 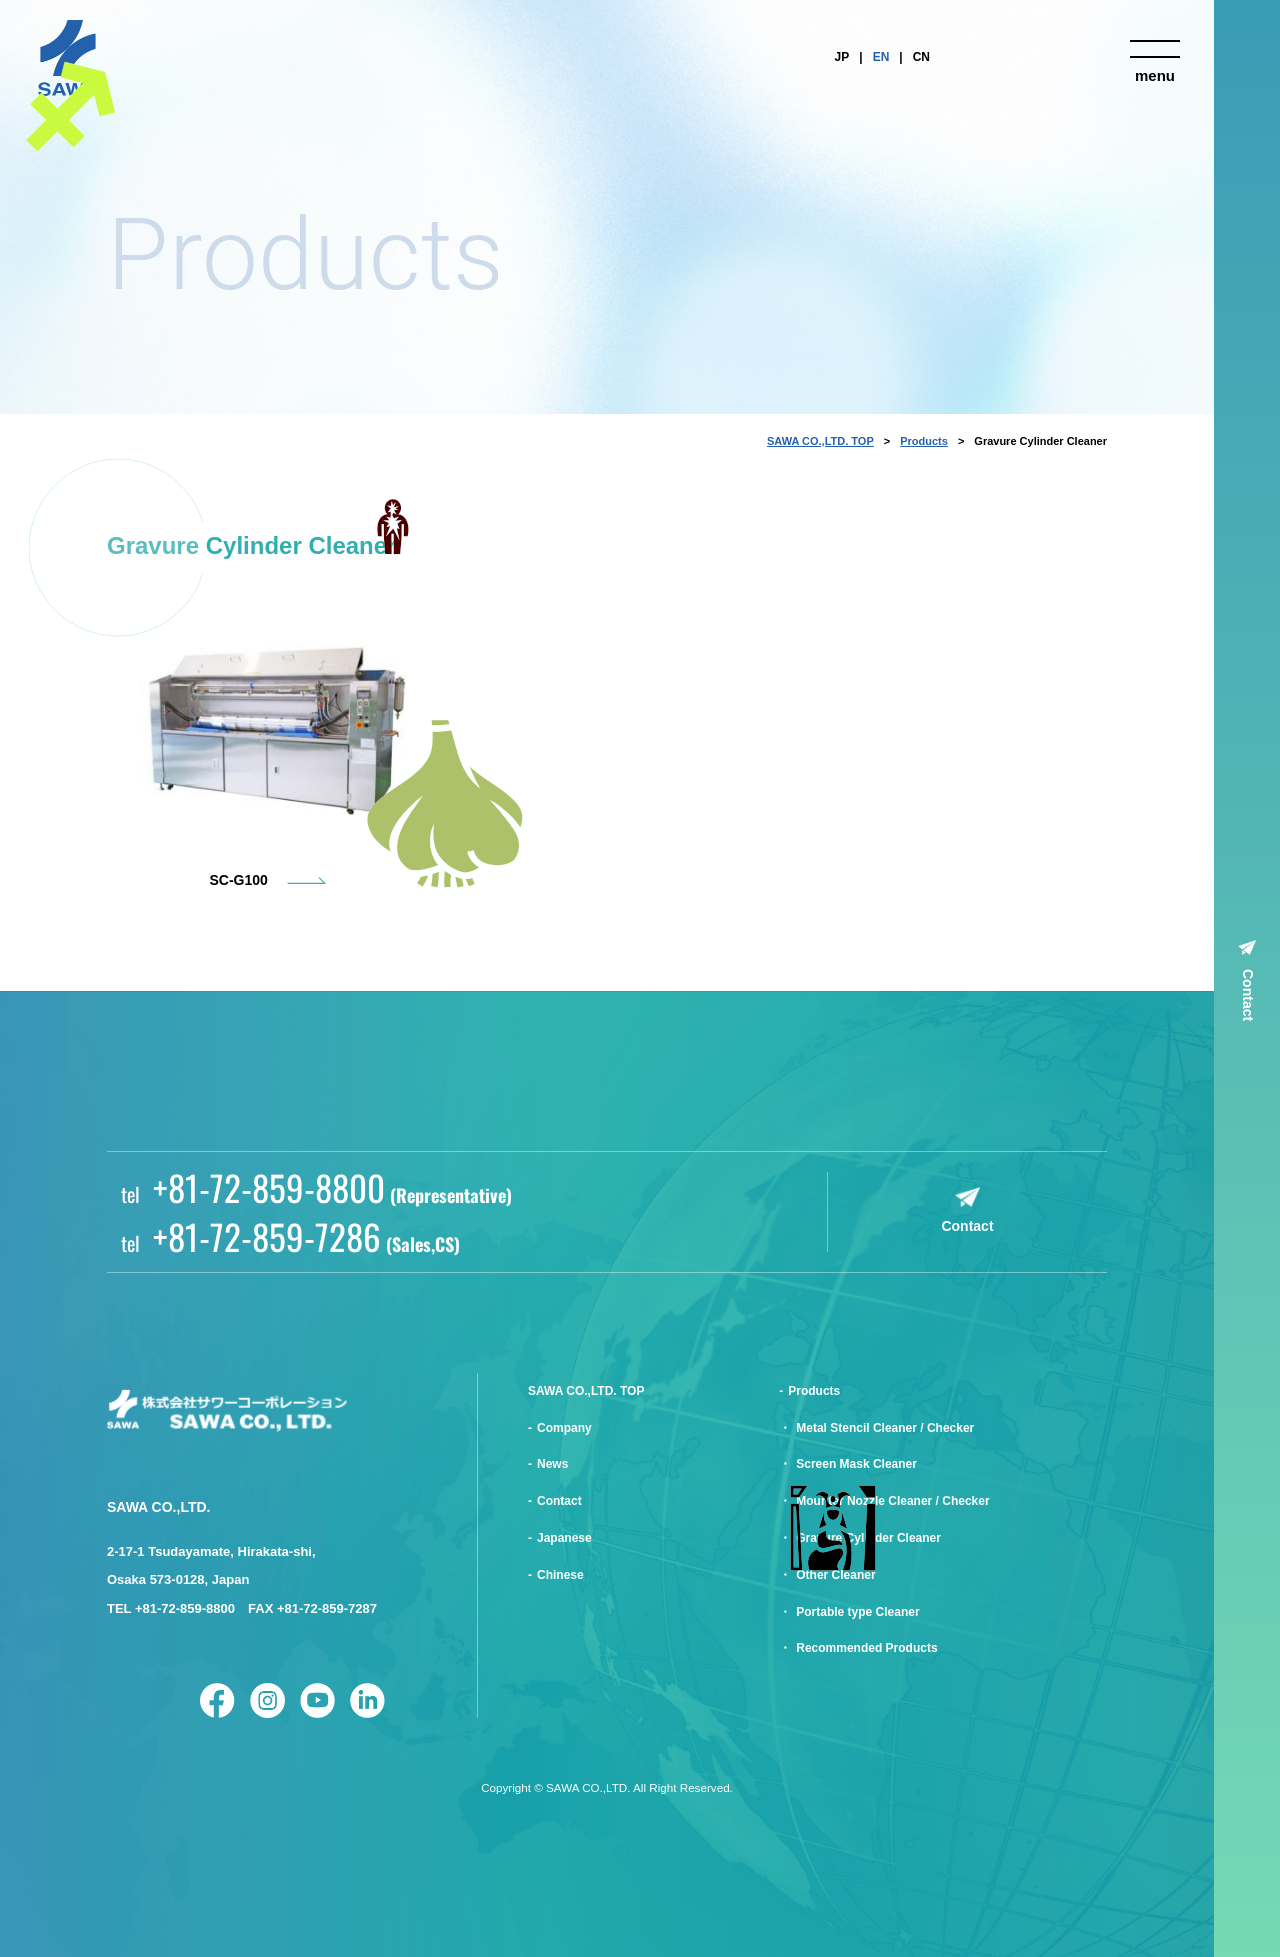 What do you see at coordinates (392, 526) in the screenshot?
I see `indicates internal damage or injury status` at bounding box center [392, 526].